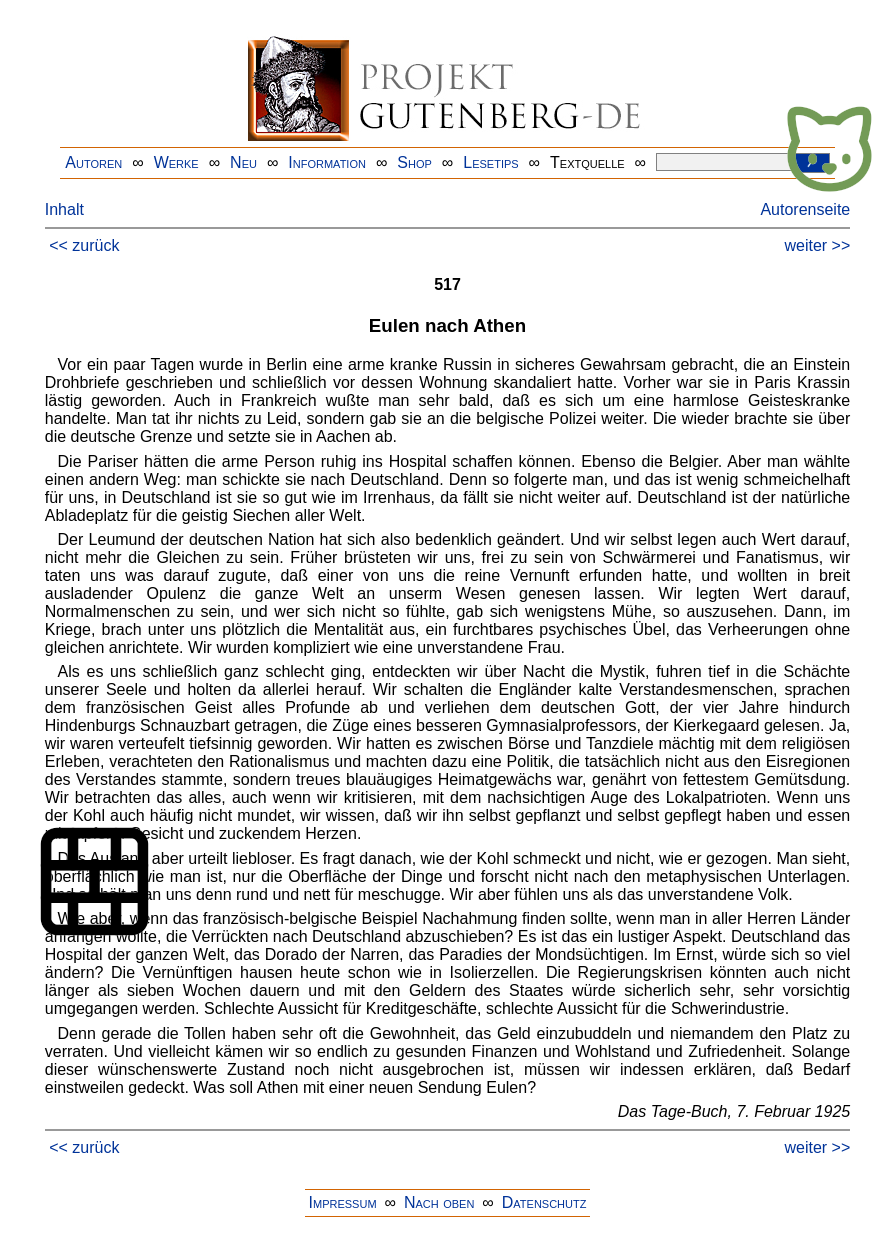  I want to click on access pet-related features or settings, so click(829, 149).